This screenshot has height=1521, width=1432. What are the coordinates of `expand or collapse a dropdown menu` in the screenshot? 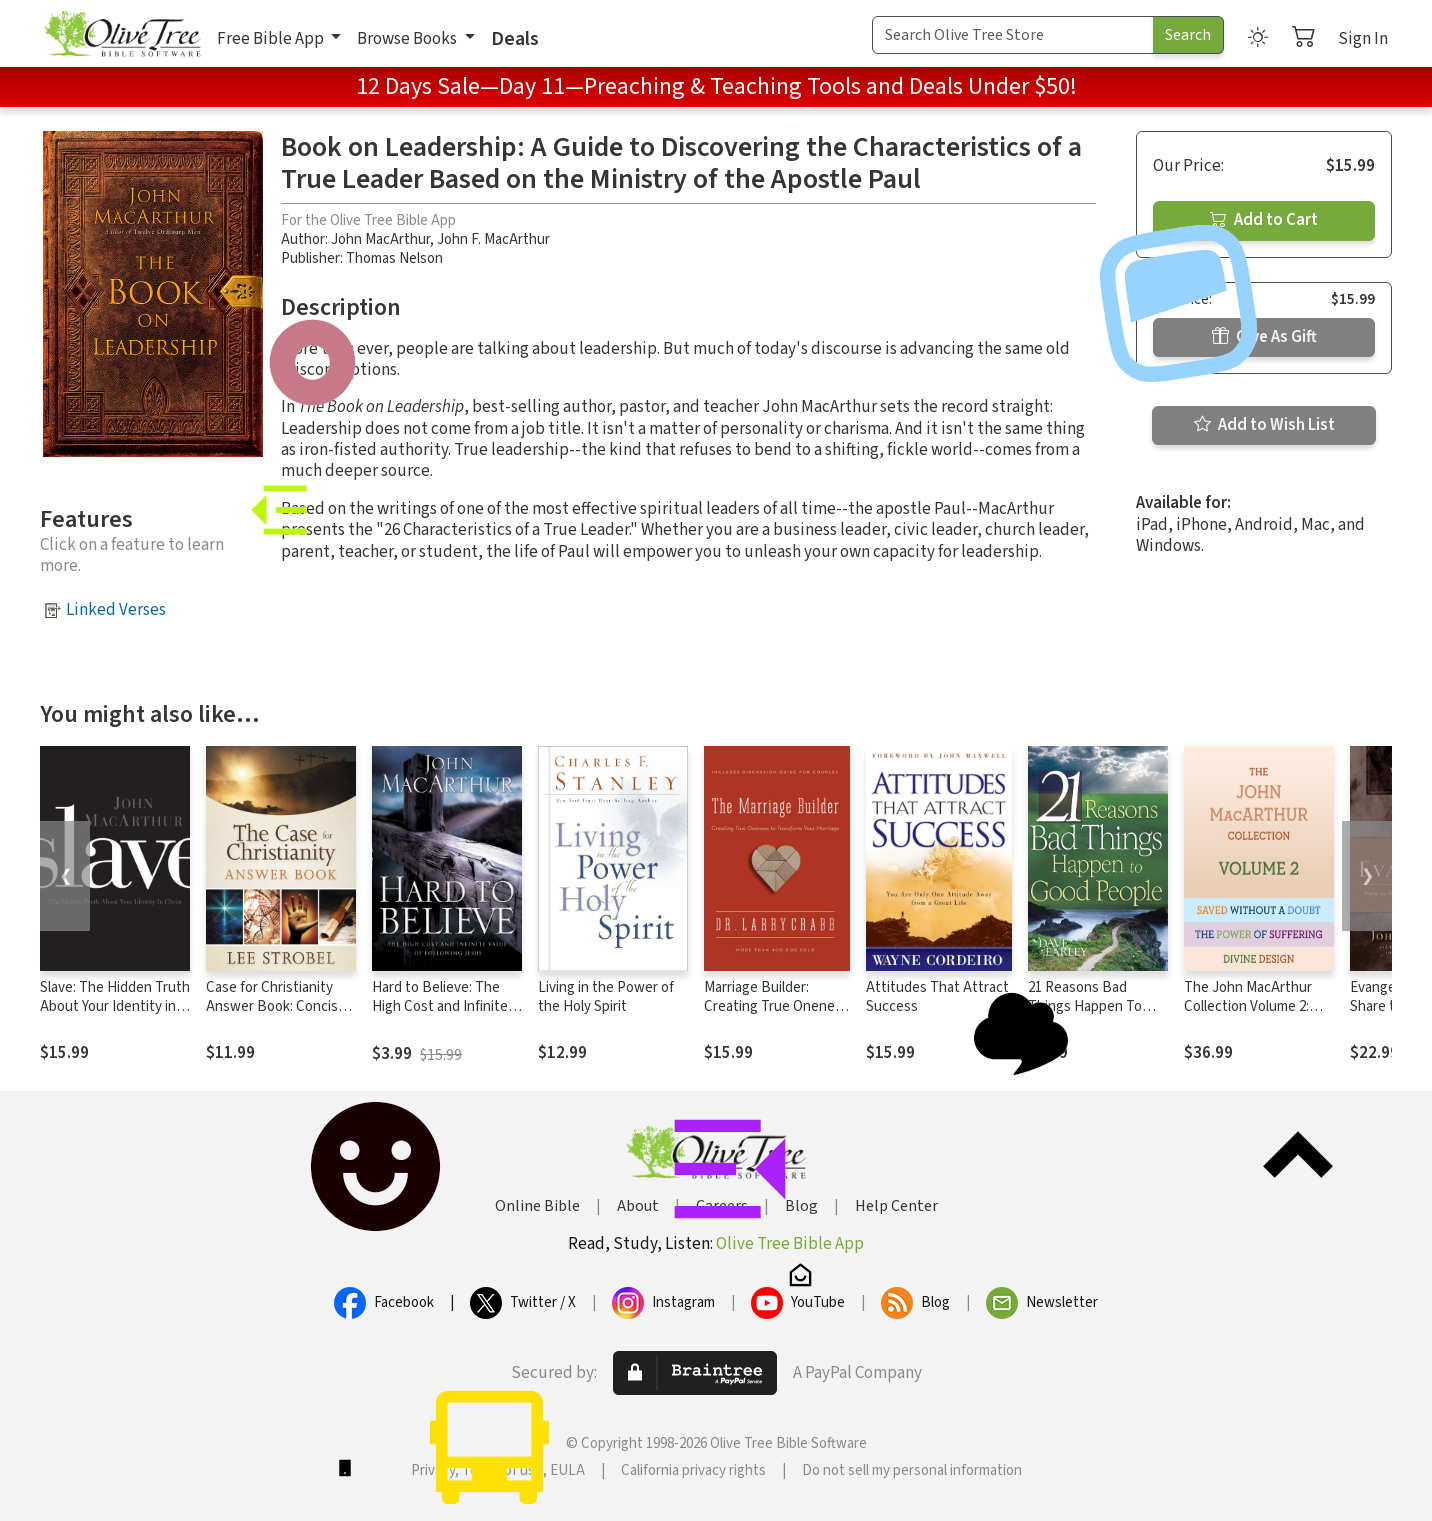 It's located at (1298, 1156).